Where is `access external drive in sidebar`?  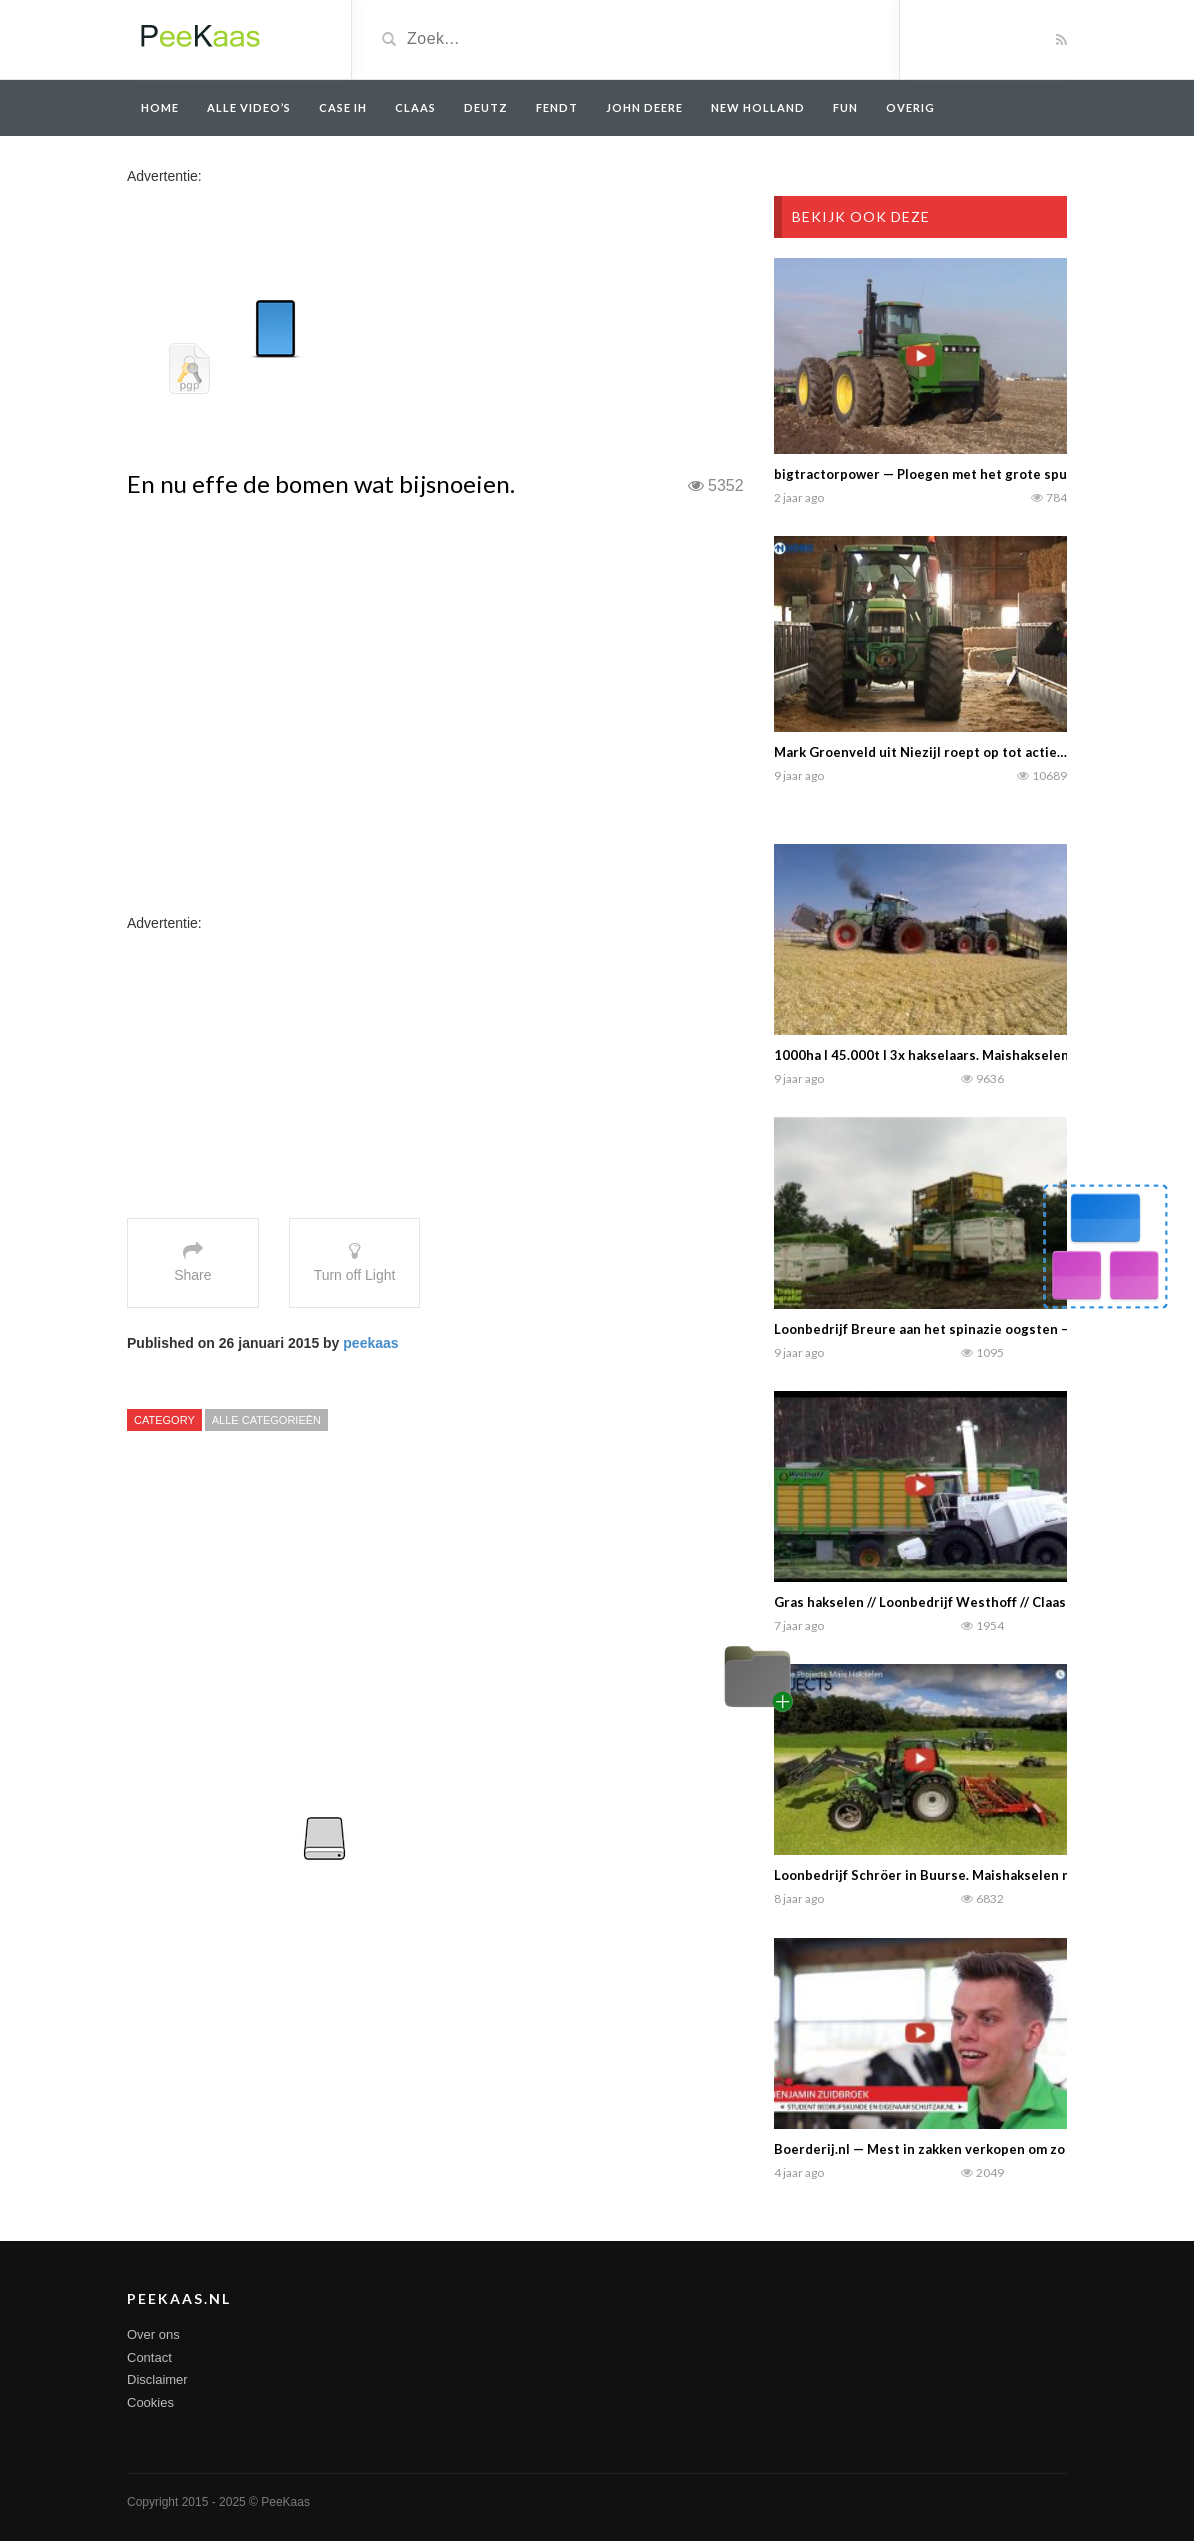
access external drive in sidebar is located at coordinates (324, 1838).